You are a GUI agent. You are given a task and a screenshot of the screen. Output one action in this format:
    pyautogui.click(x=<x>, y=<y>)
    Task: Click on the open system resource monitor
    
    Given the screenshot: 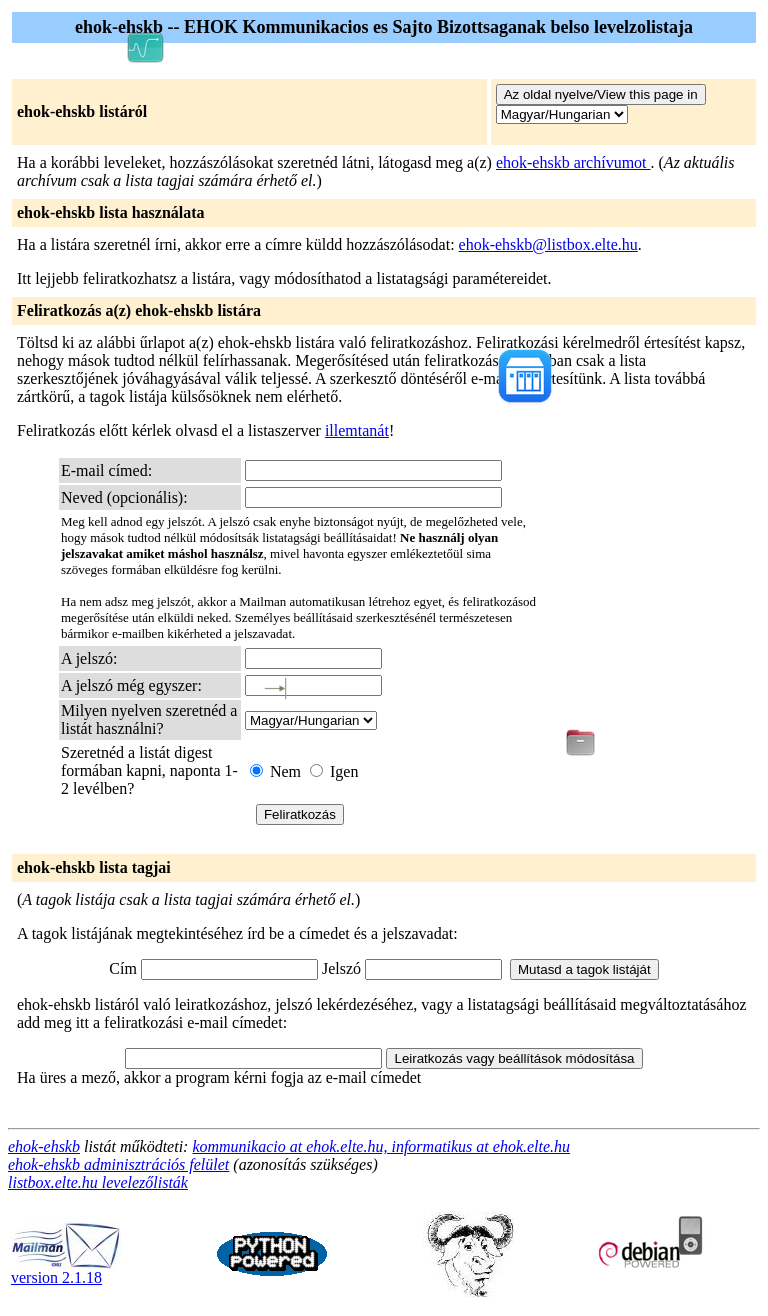 What is the action you would take?
    pyautogui.click(x=145, y=47)
    